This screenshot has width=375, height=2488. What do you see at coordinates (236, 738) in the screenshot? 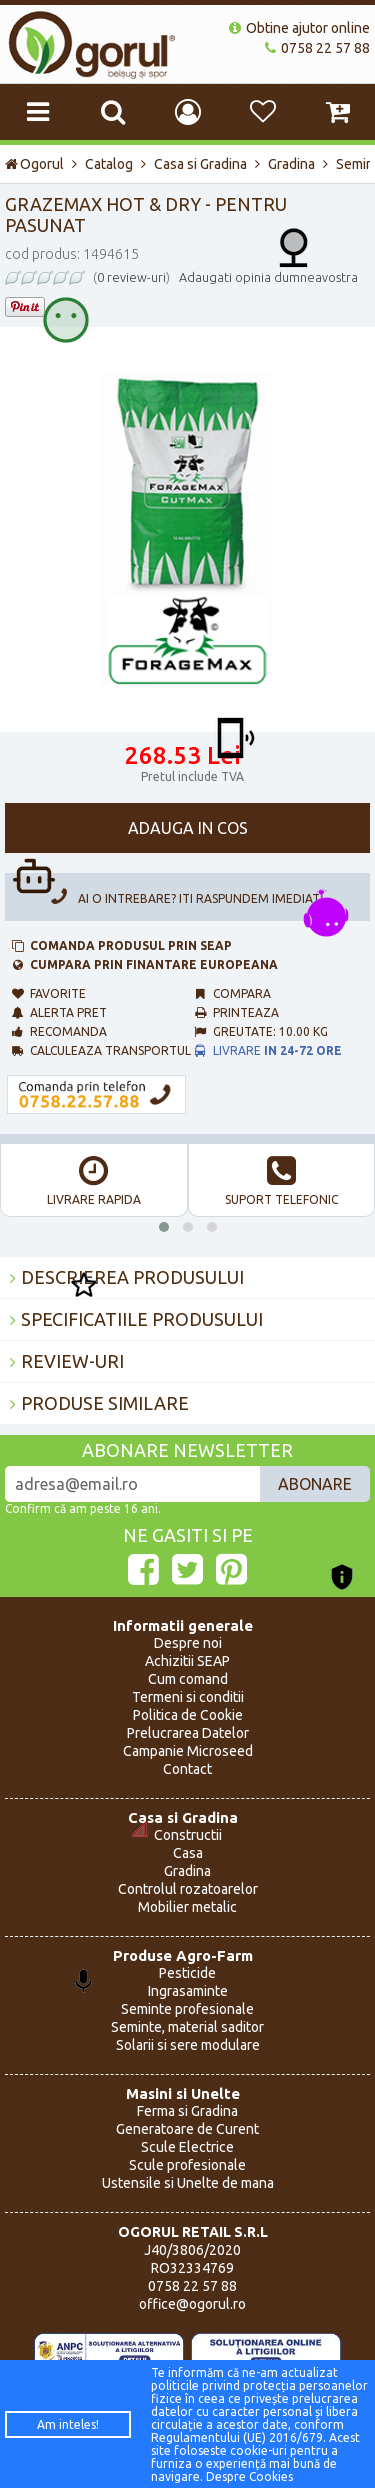
I see `incoming call or notification on linked device` at bounding box center [236, 738].